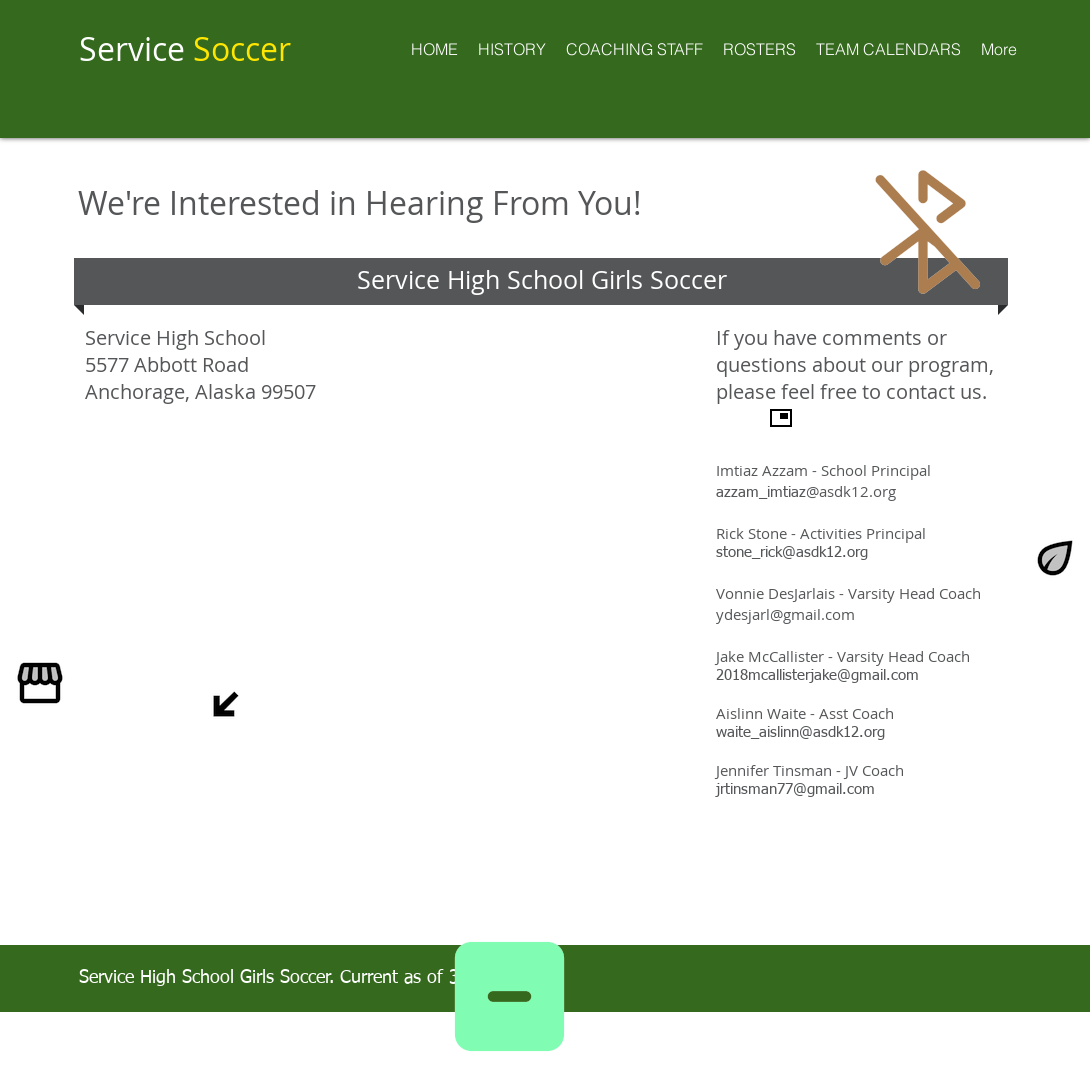  What do you see at coordinates (923, 232) in the screenshot?
I see `bluetooth is disabled or turned off` at bounding box center [923, 232].